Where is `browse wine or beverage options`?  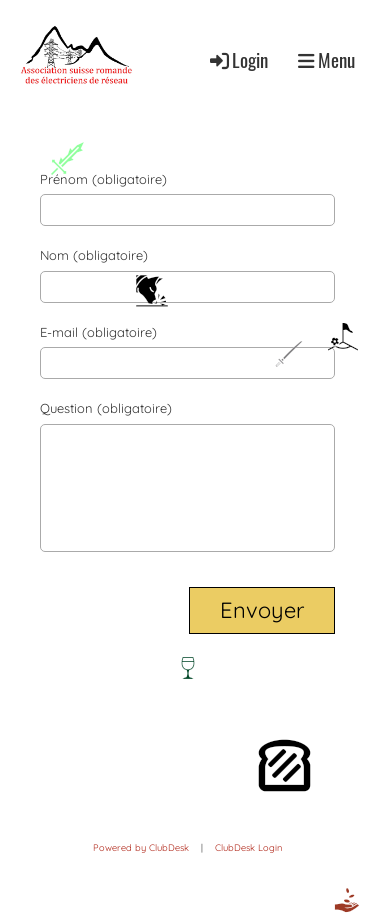
browse wine or beverage options is located at coordinates (188, 668).